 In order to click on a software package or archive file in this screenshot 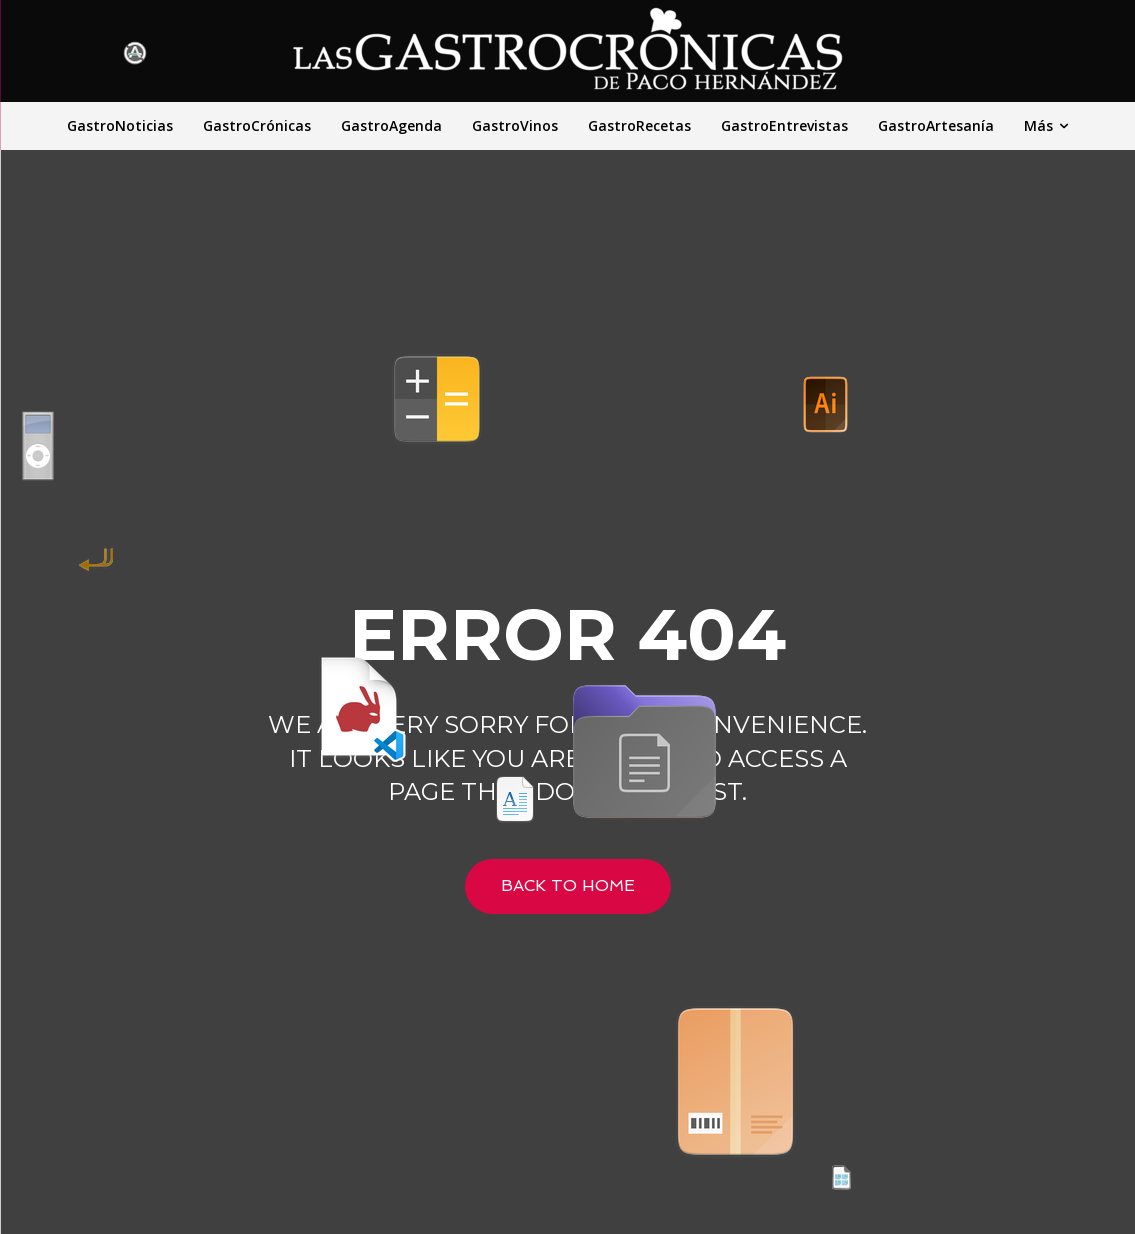, I will do `click(735, 1081)`.